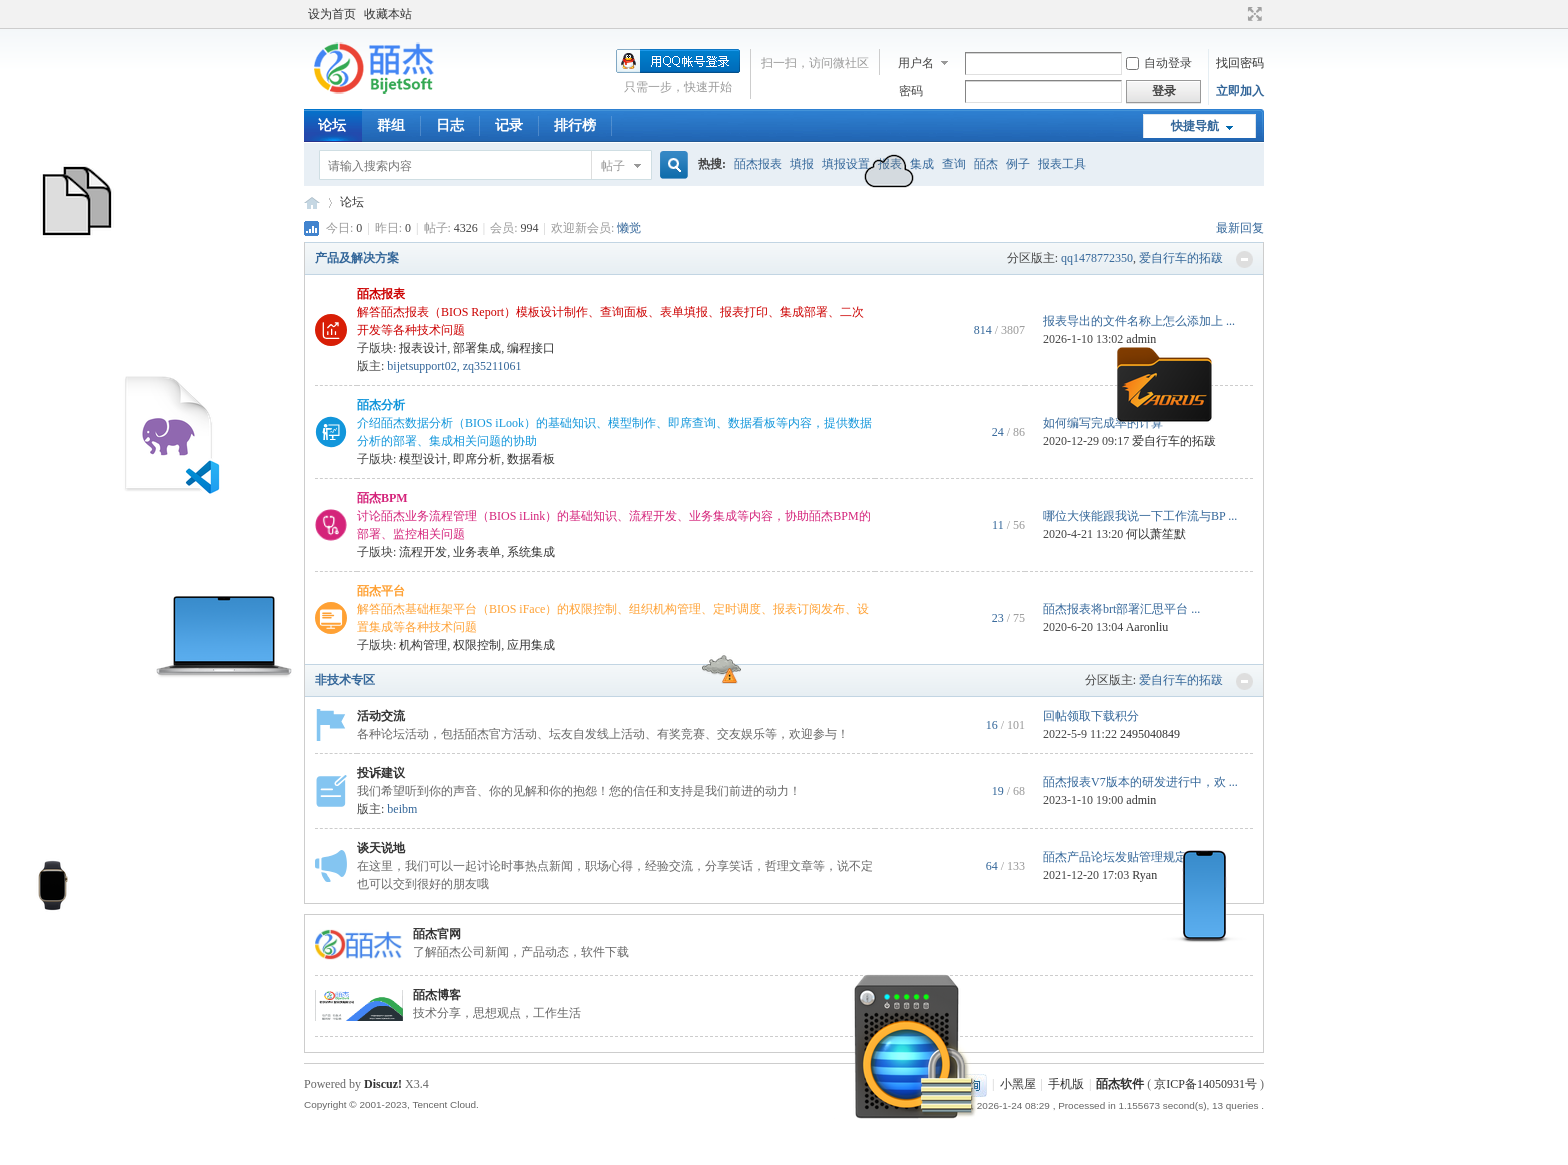 This screenshot has height=1165, width=1568. What do you see at coordinates (52, 885) in the screenshot?
I see `apple watch series 9 device icon` at bounding box center [52, 885].